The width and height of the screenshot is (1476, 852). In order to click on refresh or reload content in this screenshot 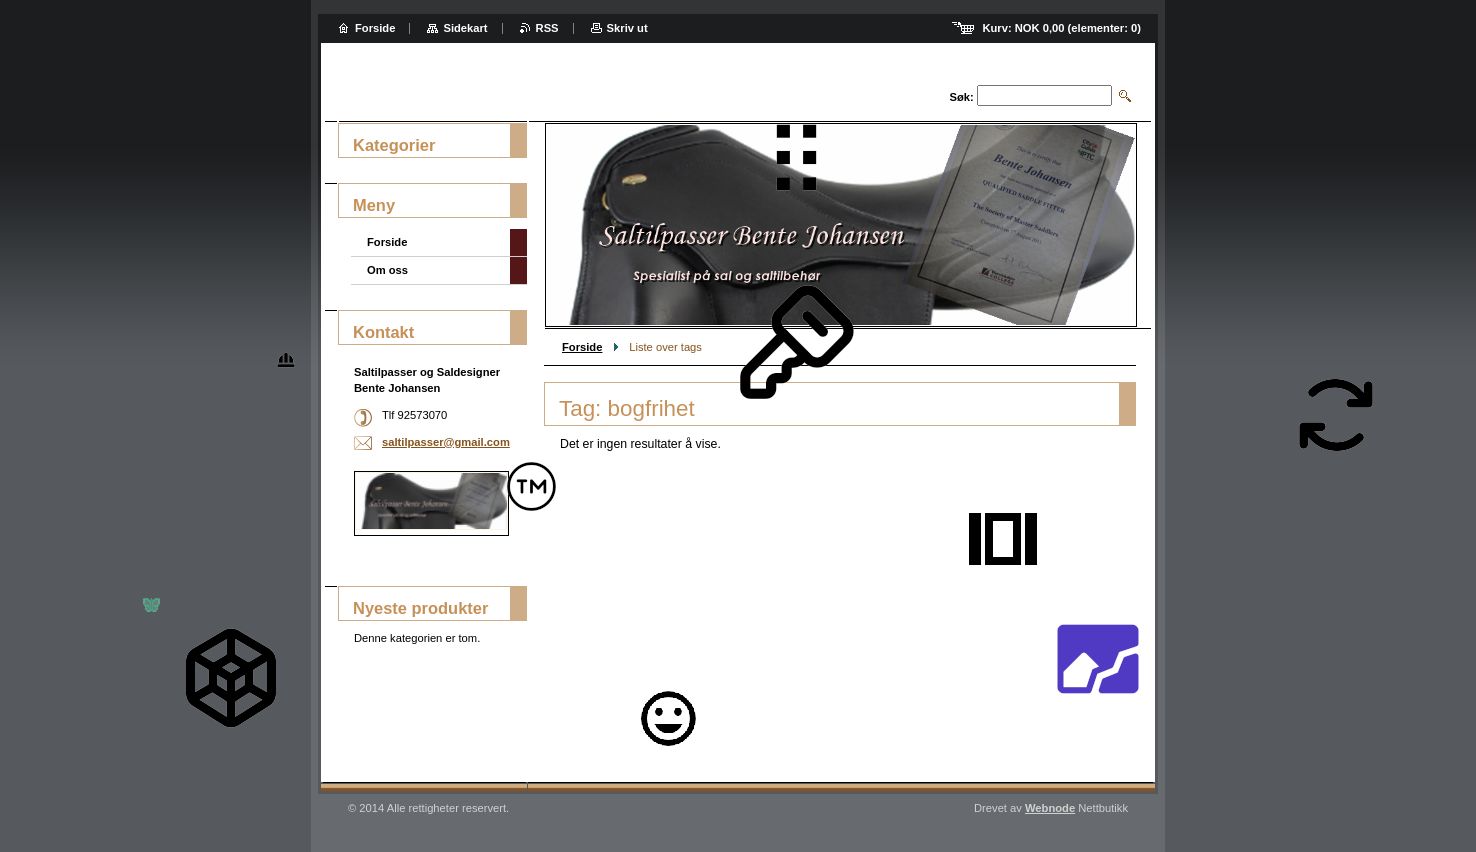, I will do `click(1336, 415)`.